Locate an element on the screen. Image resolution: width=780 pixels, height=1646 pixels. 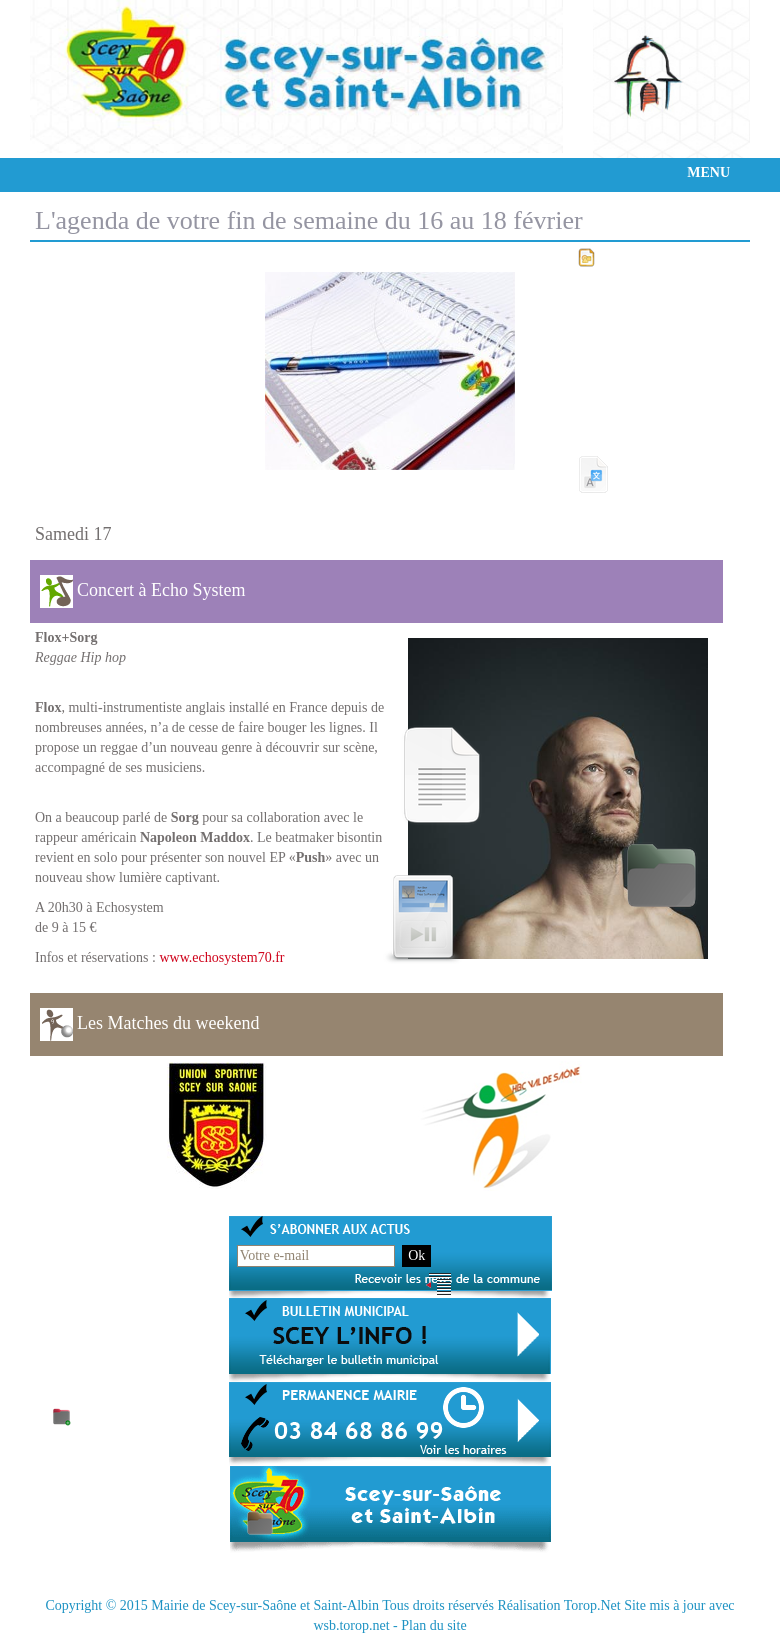
a gettext translation file for software localization is located at coordinates (593, 474).